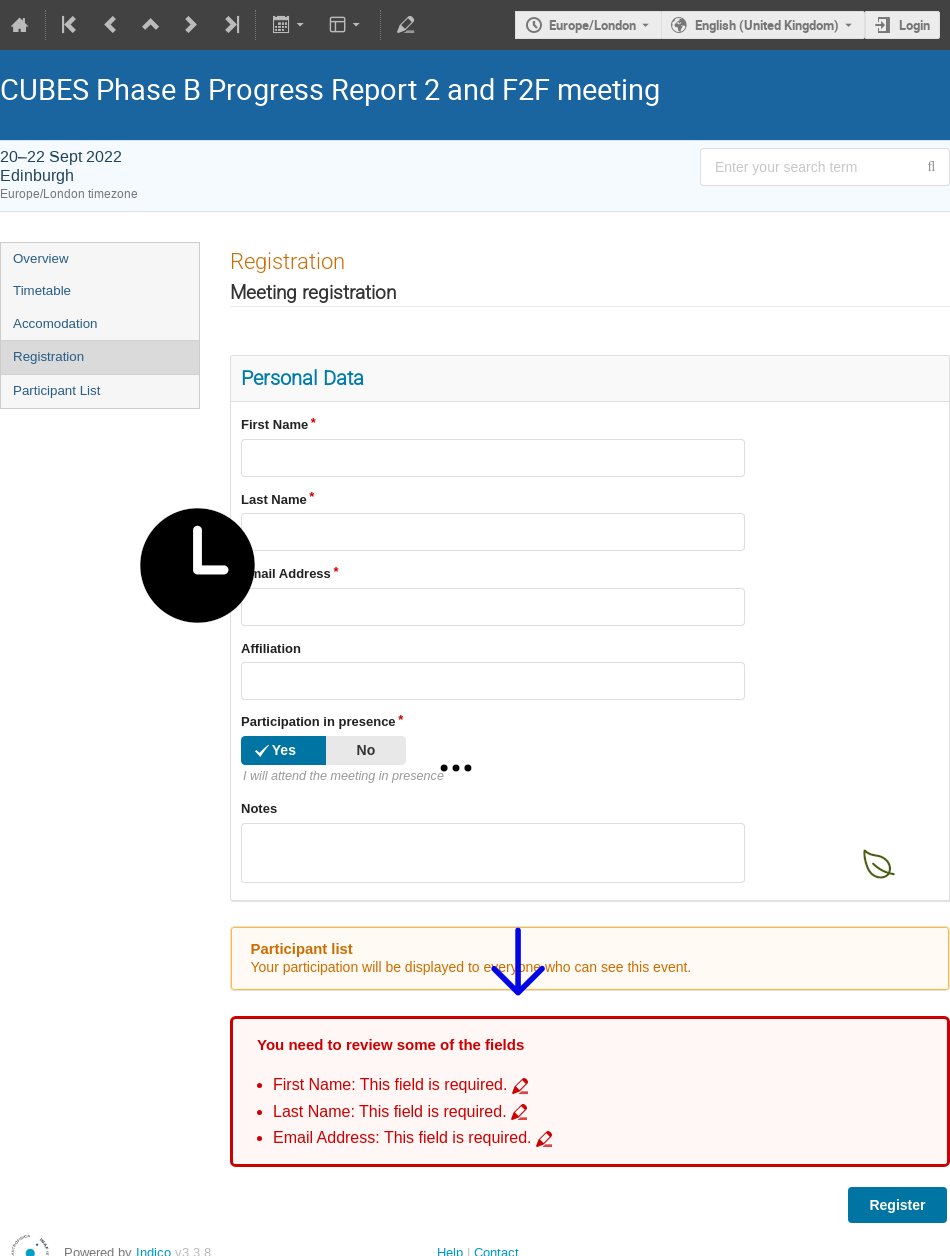 This screenshot has width=950, height=1256. I want to click on access more options or actions, so click(456, 768).